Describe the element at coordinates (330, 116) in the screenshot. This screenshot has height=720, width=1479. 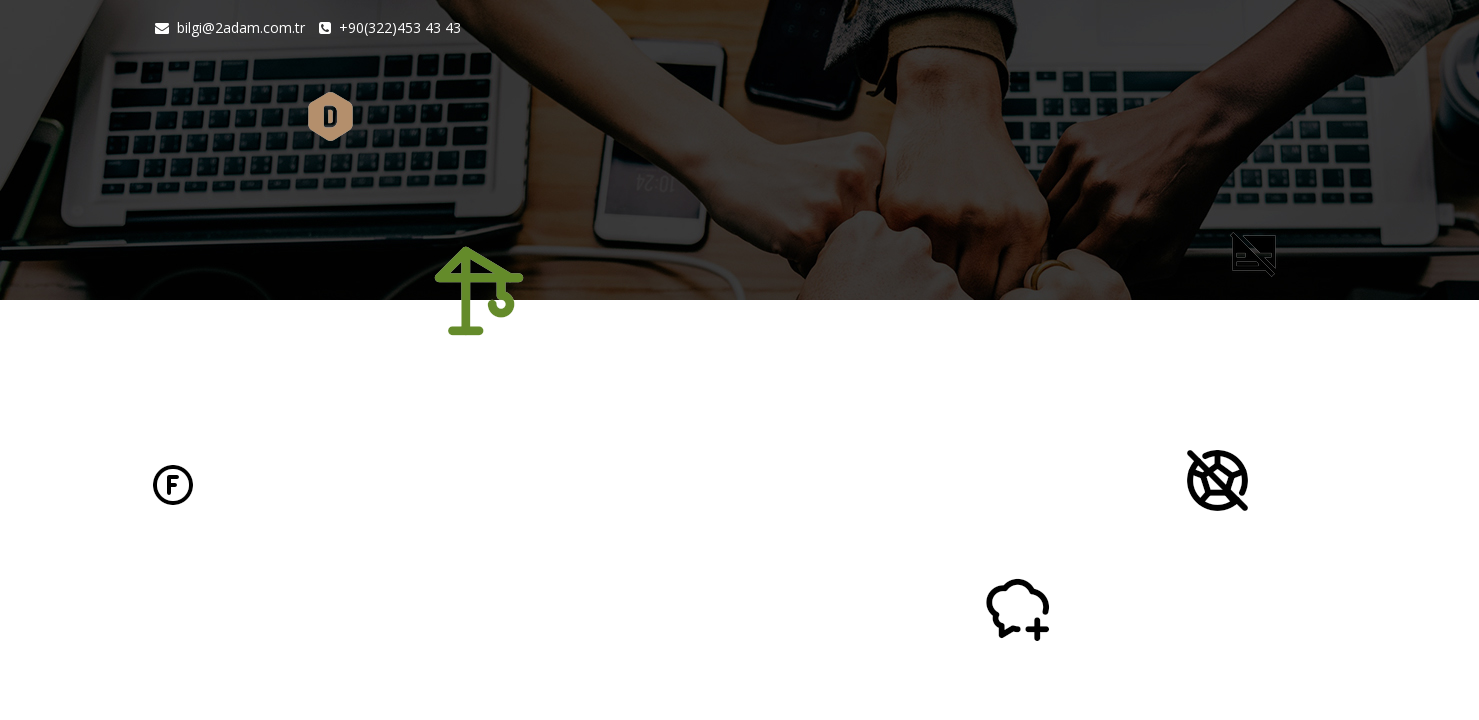
I see `indicates a "D" grade or rating level` at that location.